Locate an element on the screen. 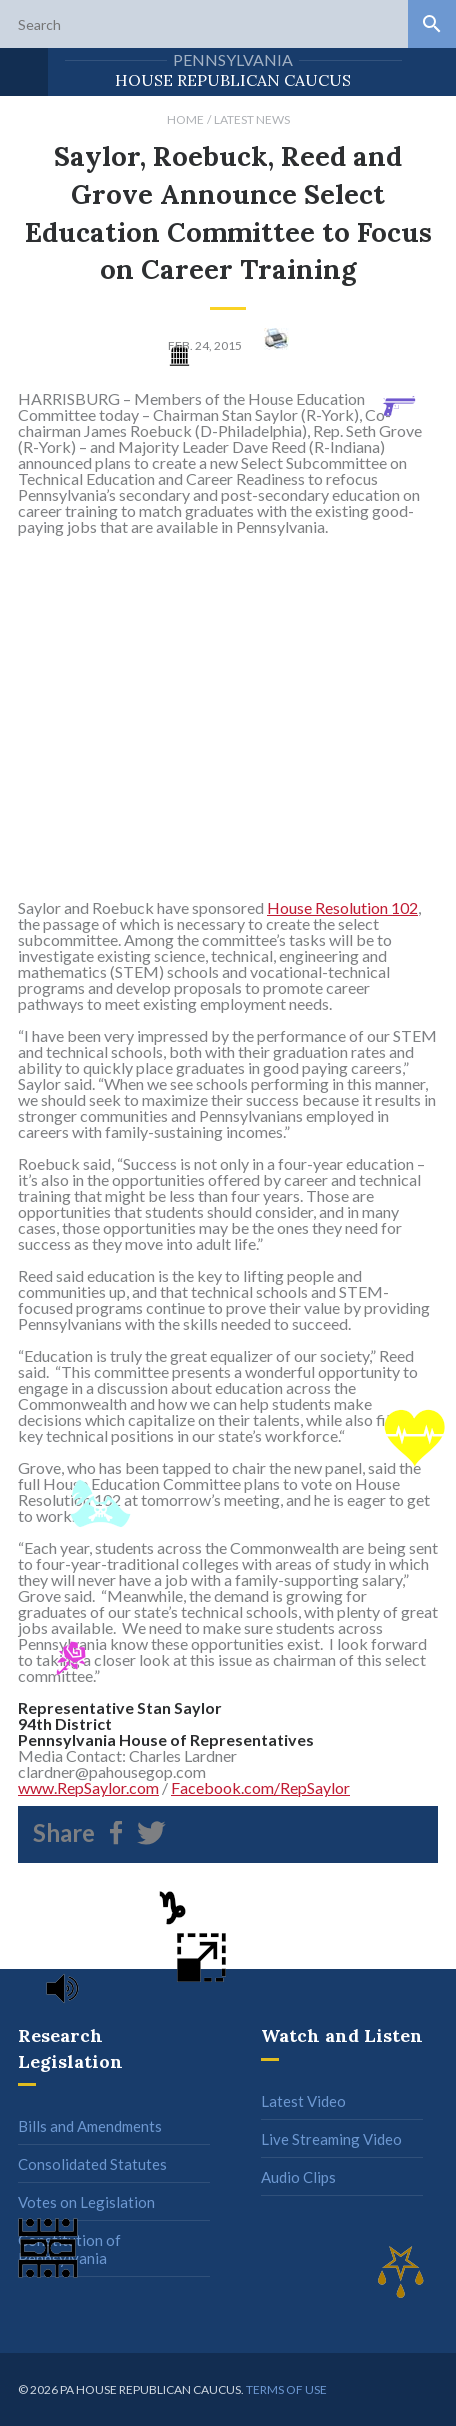 The image size is (456, 2426). select pistol weapon in game is located at coordinates (399, 406).